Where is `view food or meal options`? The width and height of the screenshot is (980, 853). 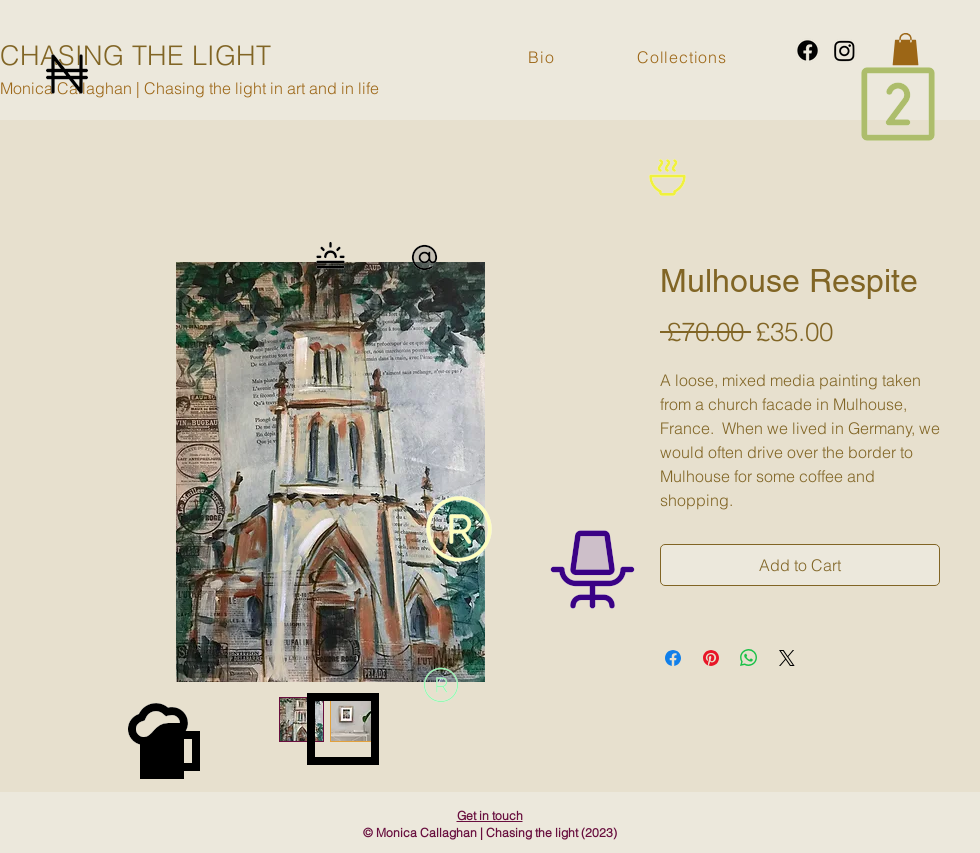 view food or meal options is located at coordinates (667, 177).